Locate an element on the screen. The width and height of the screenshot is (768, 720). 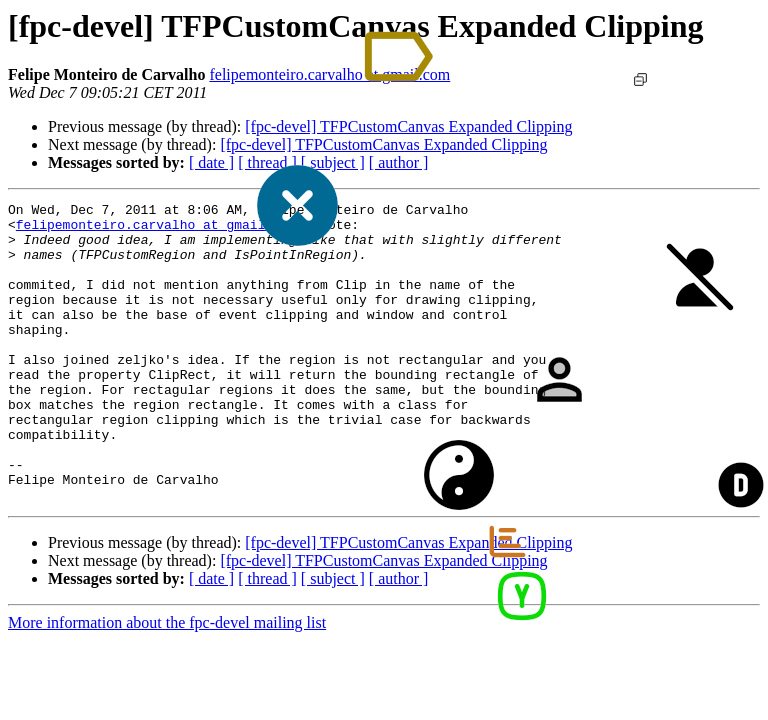
view analytics or statistics is located at coordinates (507, 541).